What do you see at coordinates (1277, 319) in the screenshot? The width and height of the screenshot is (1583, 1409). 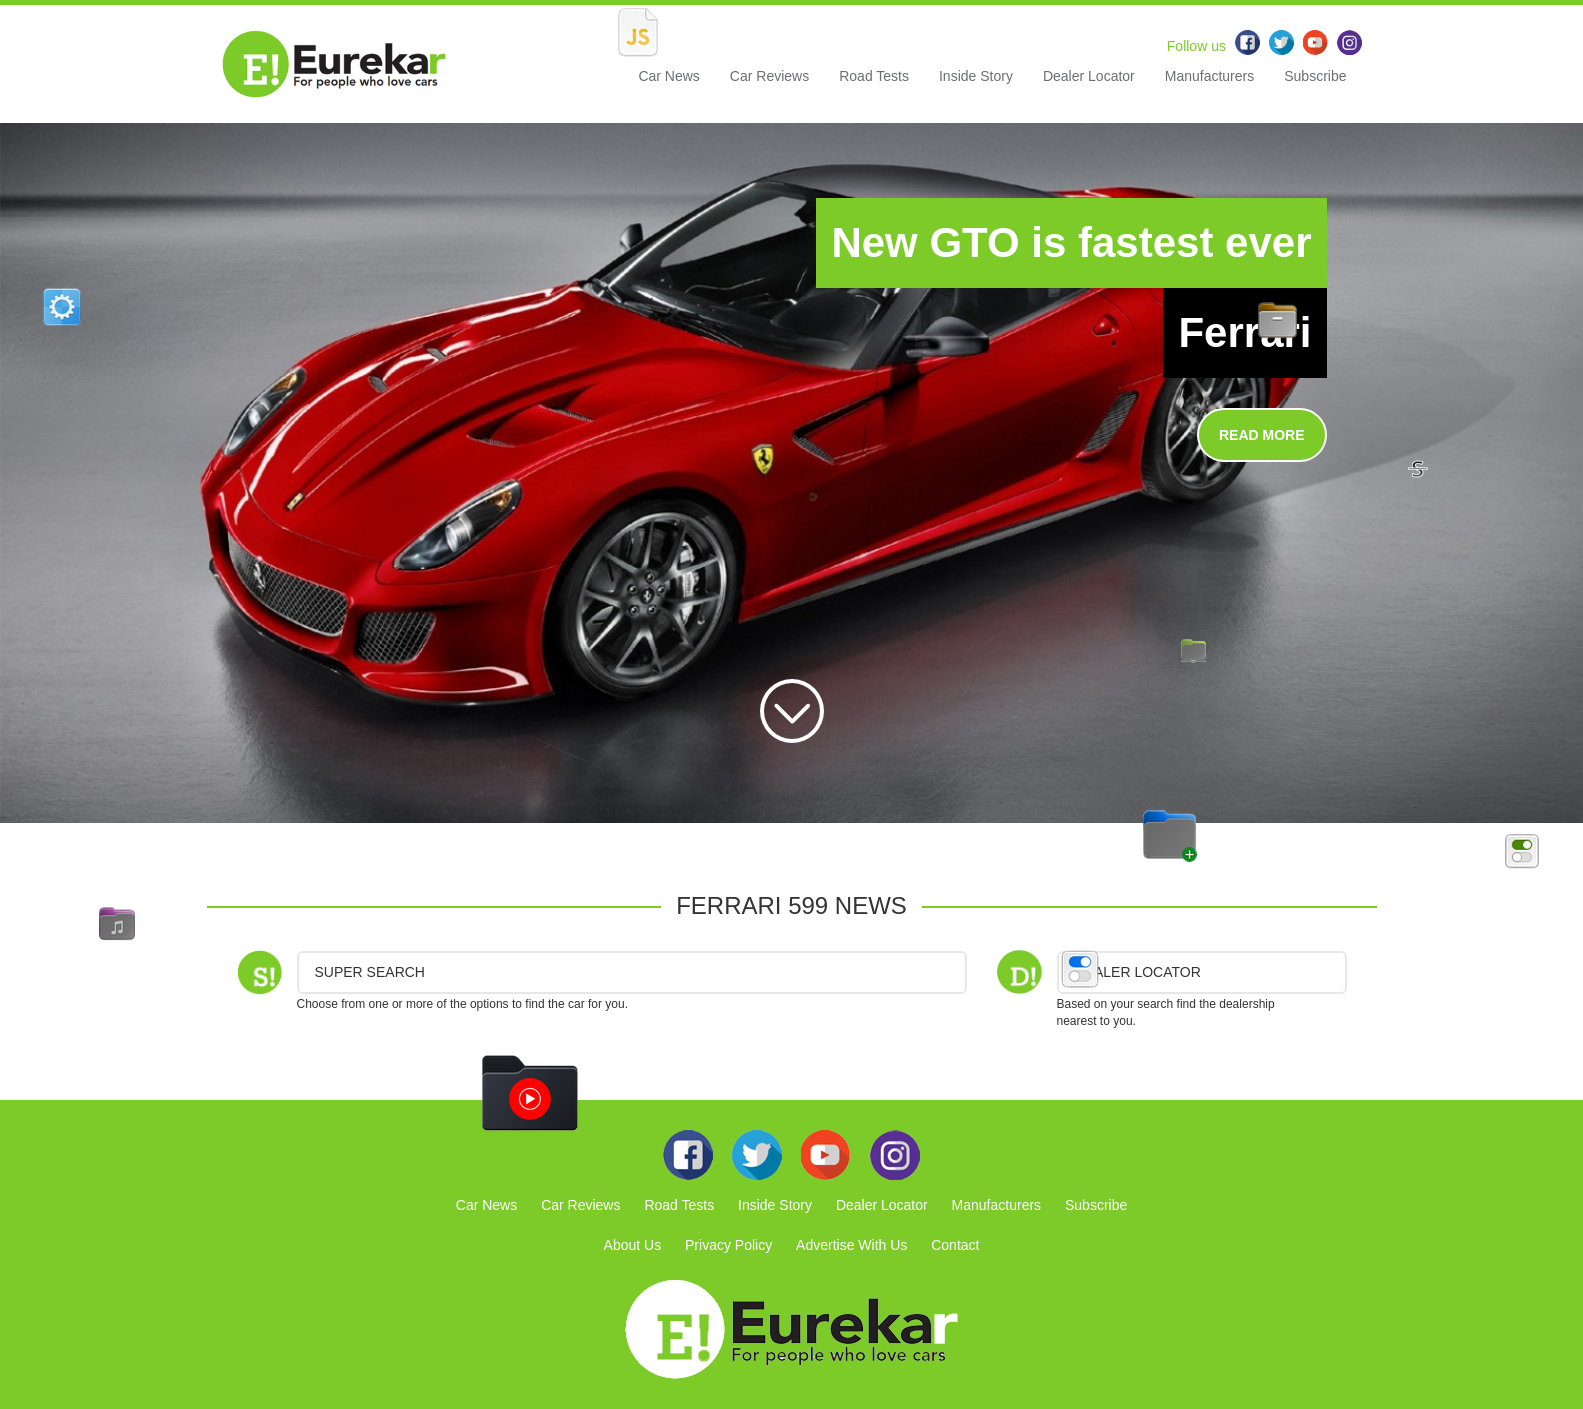 I see `open the file manager application` at bounding box center [1277, 319].